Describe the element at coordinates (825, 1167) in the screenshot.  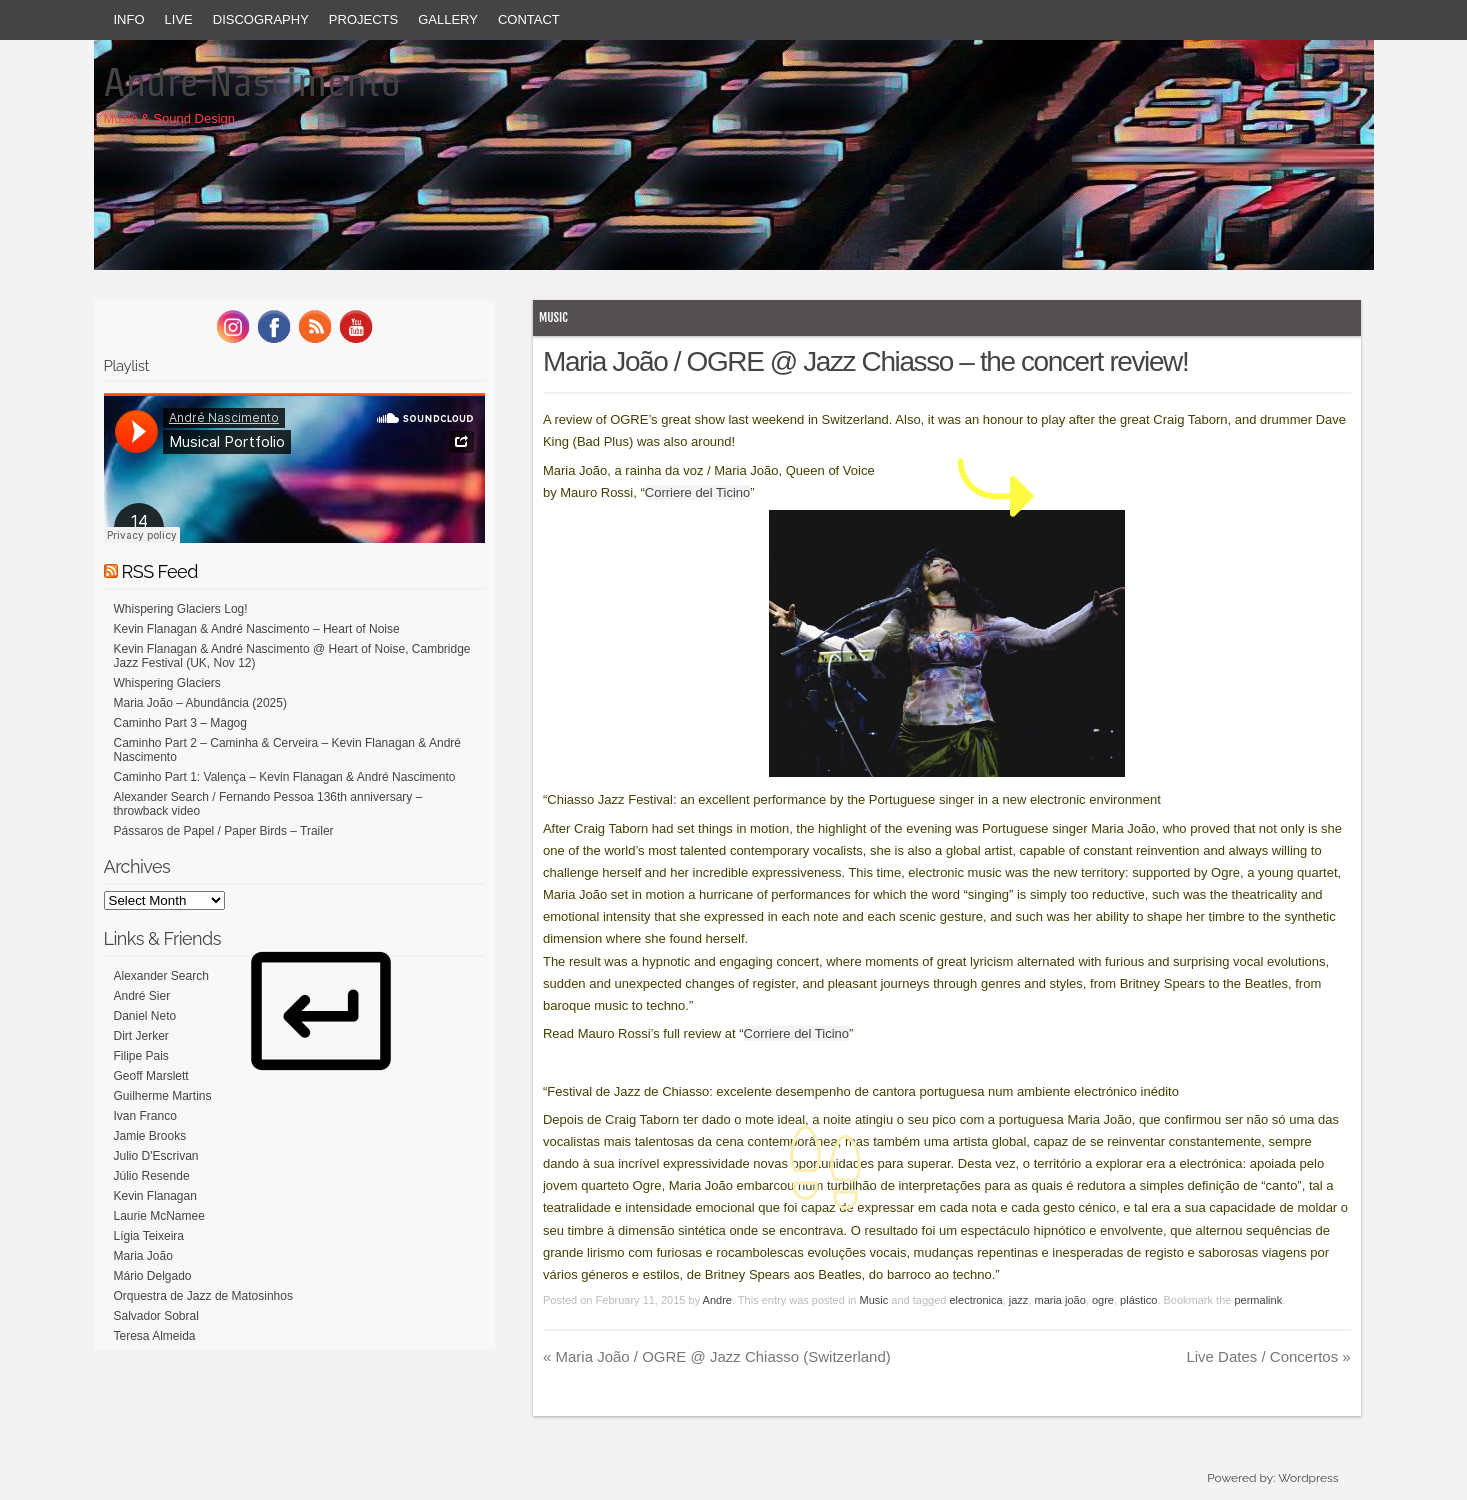
I see `view step count or walking activity` at that location.